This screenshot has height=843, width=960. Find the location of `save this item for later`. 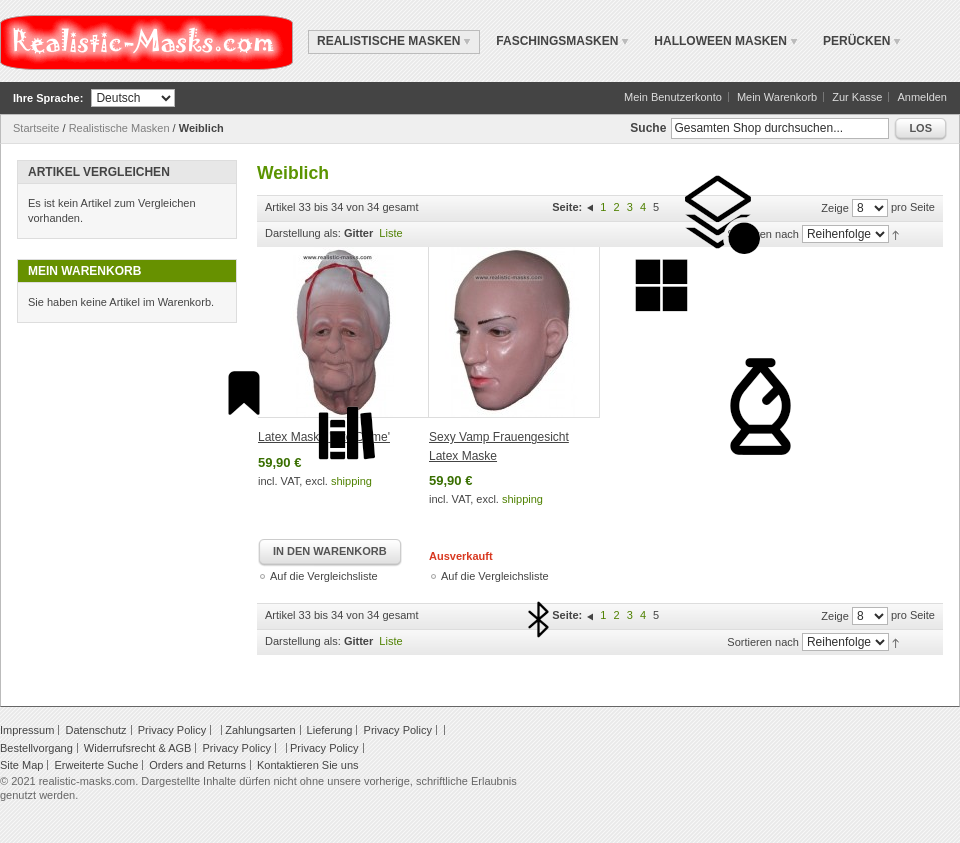

save this item for later is located at coordinates (244, 393).